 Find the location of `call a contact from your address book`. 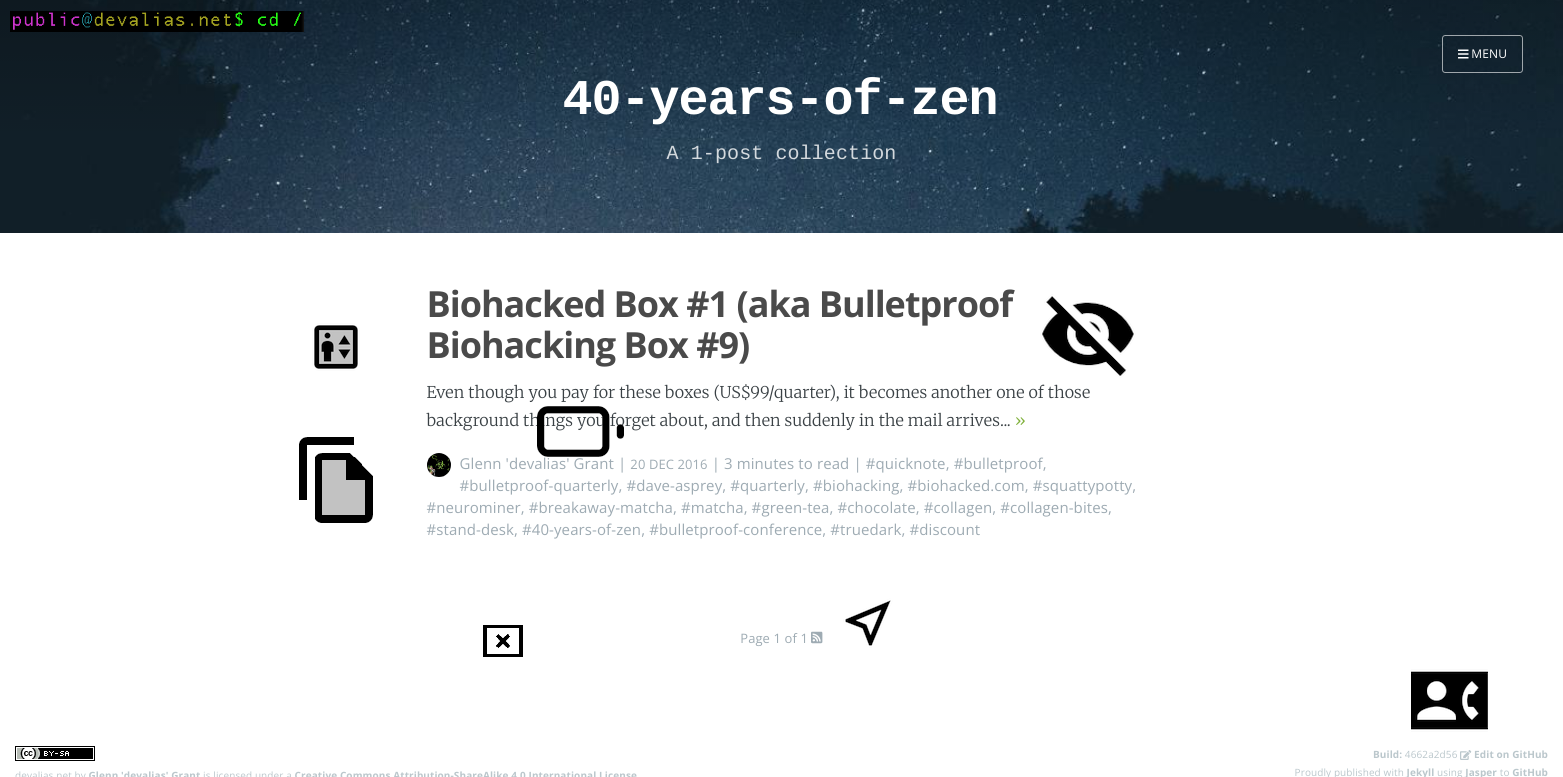

call a contact from your address book is located at coordinates (1449, 700).